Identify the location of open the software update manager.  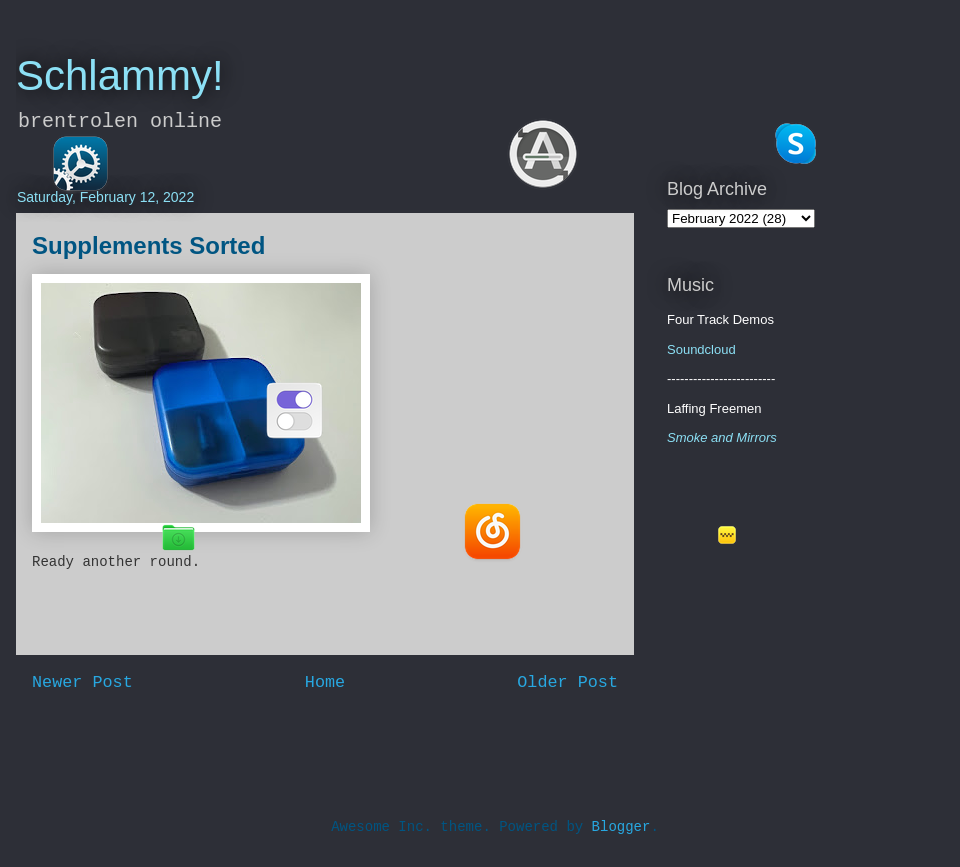
(543, 154).